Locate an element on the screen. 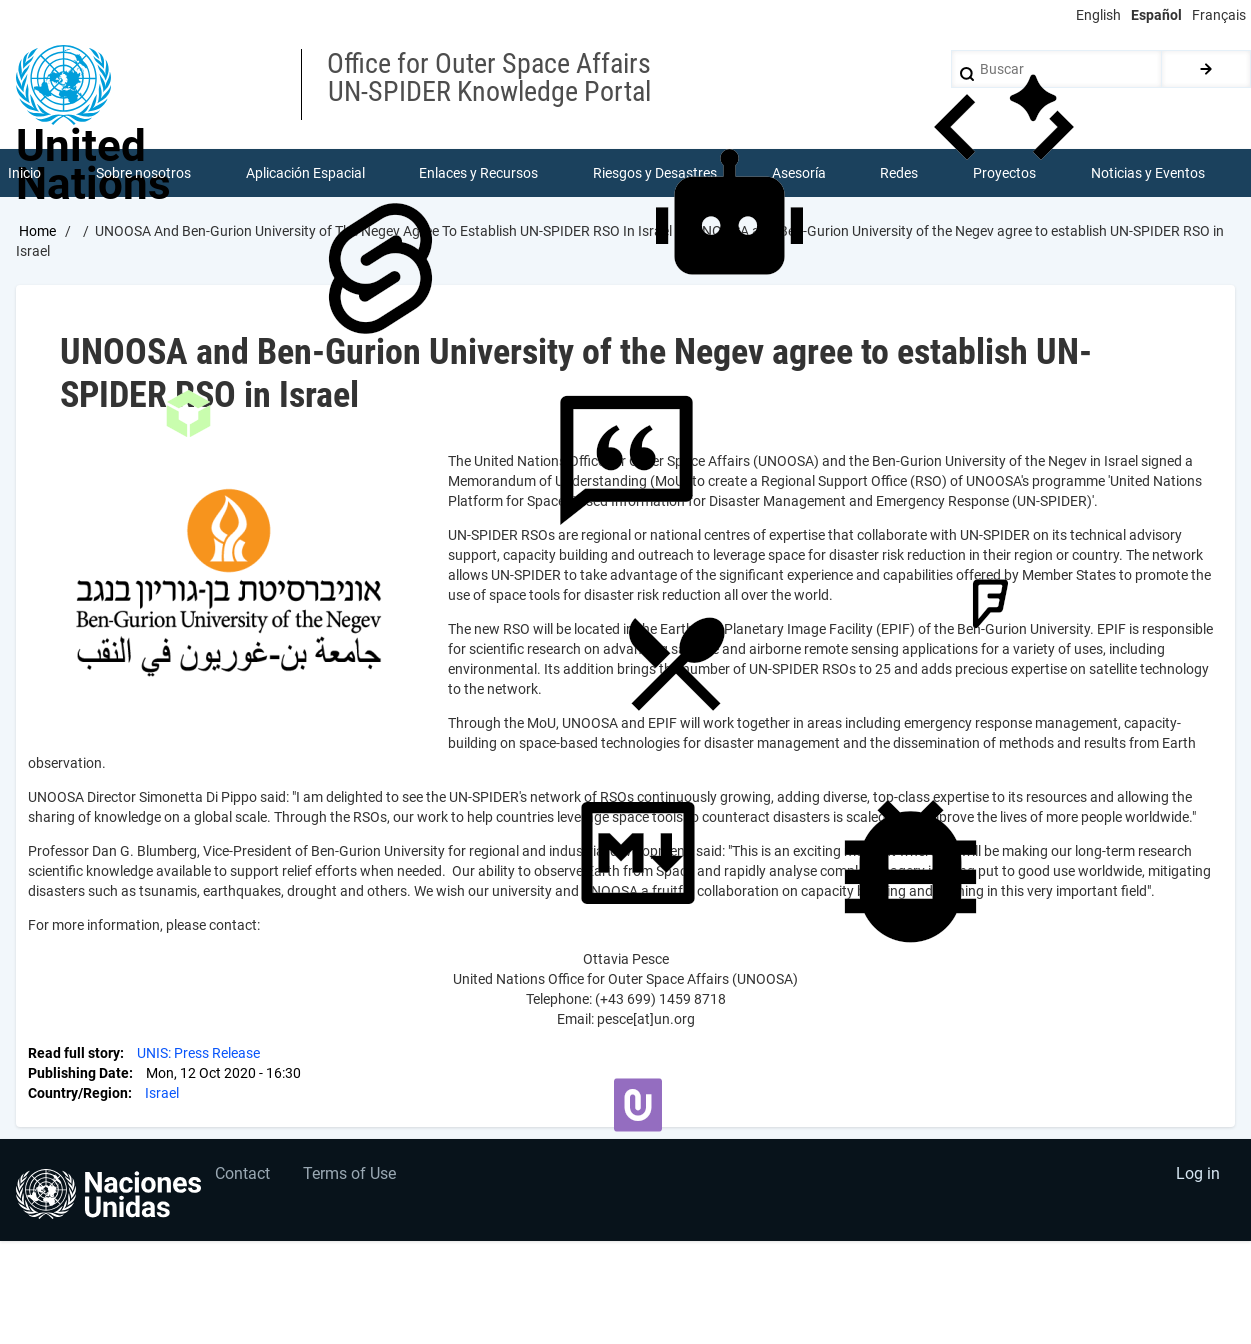 This screenshot has height=1344, width=1251. access AI-powered code generation tools is located at coordinates (1004, 127).